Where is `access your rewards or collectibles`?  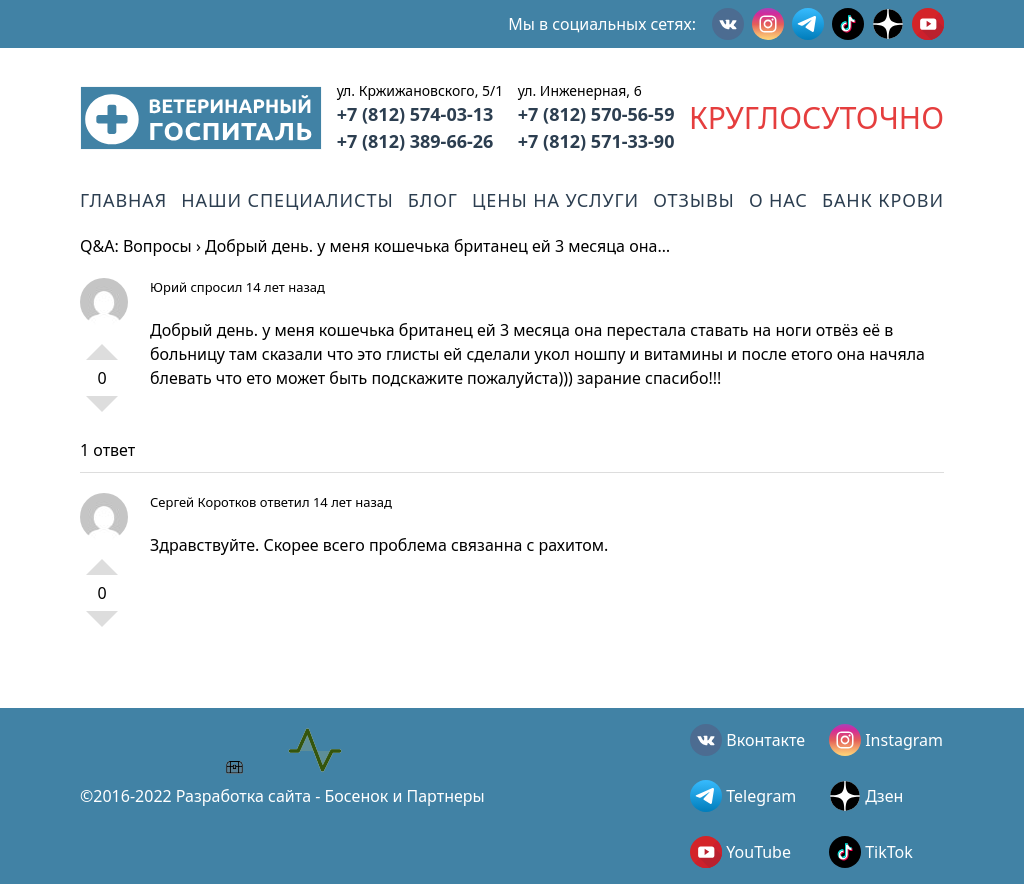
access your rewards or collectibles is located at coordinates (234, 767).